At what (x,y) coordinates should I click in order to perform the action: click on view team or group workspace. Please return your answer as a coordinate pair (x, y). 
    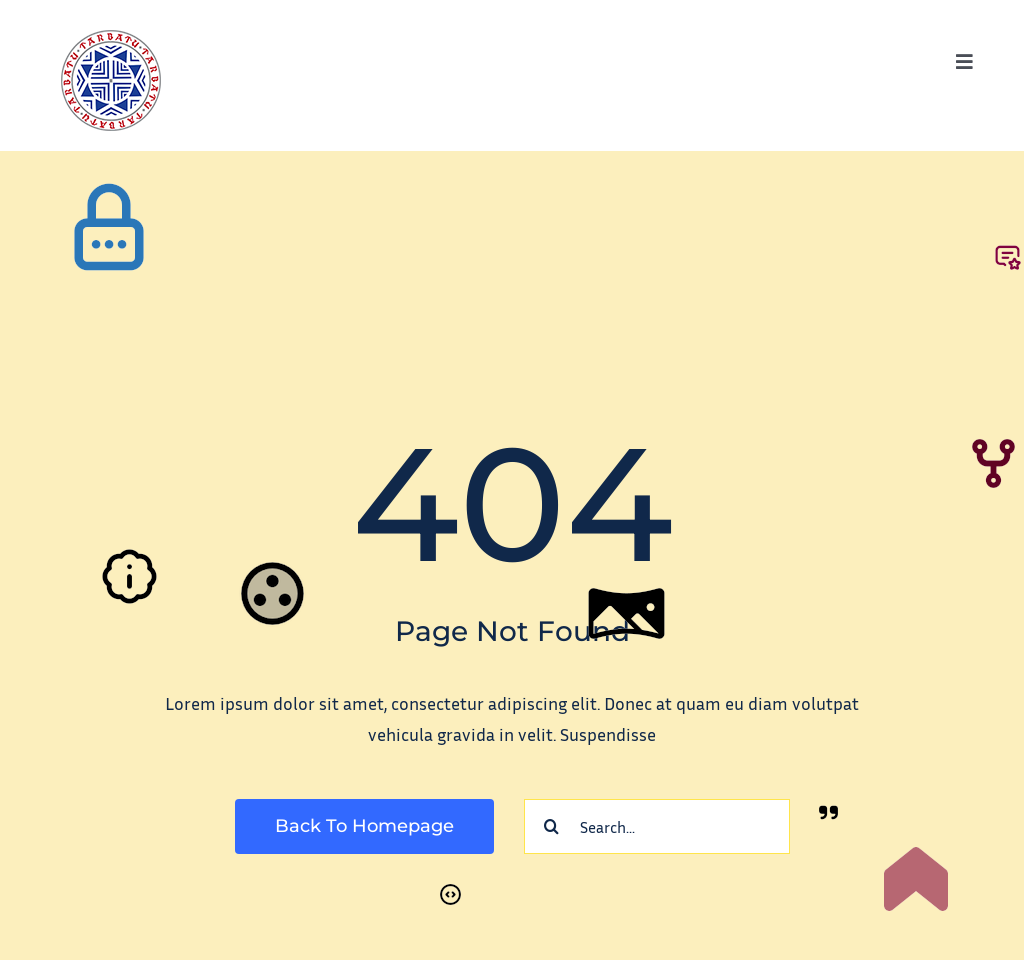
    Looking at the image, I should click on (272, 593).